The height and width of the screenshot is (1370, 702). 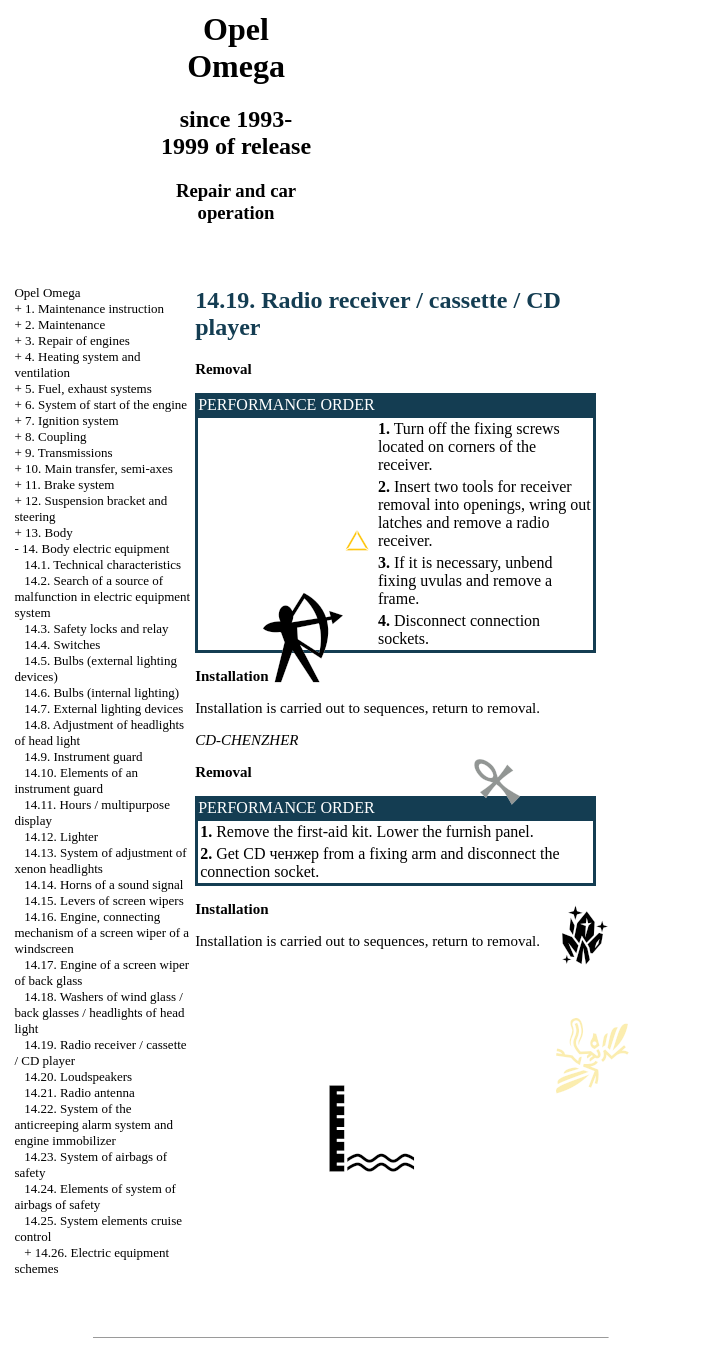 I want to click on view collected minerals or crystals, so click(x=585, y=935).